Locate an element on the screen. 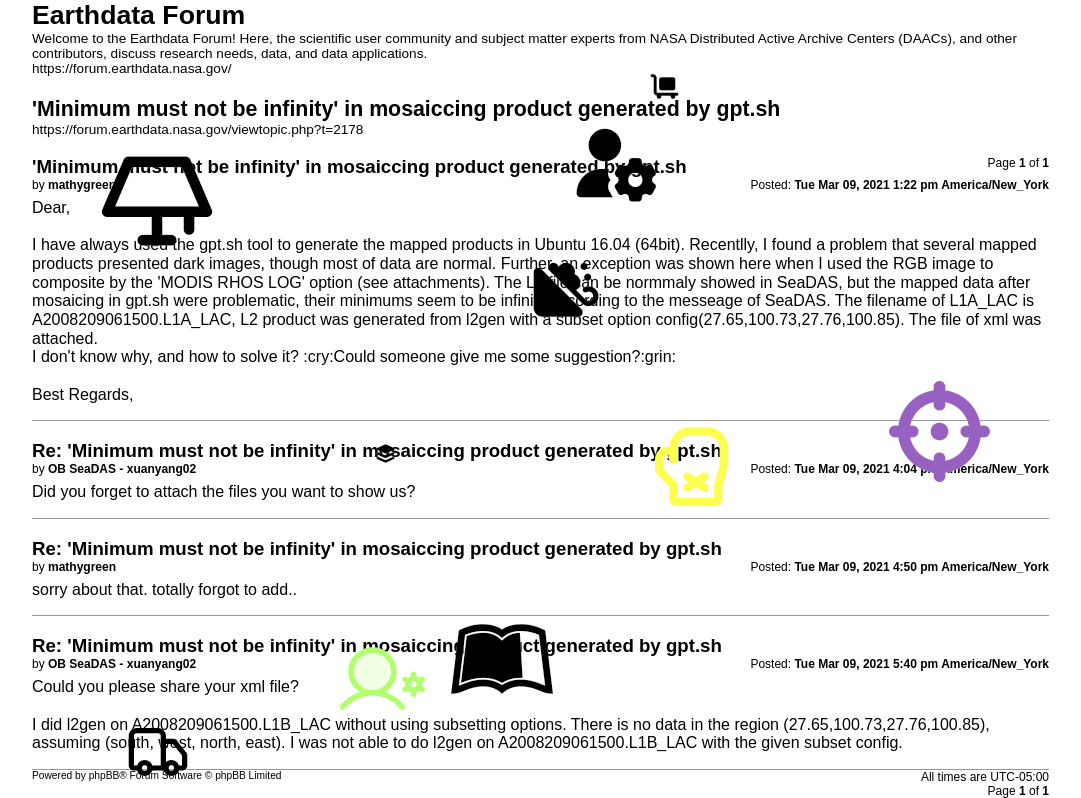  indicates avalanche warning or hazard is located at coordinates (566, 288).